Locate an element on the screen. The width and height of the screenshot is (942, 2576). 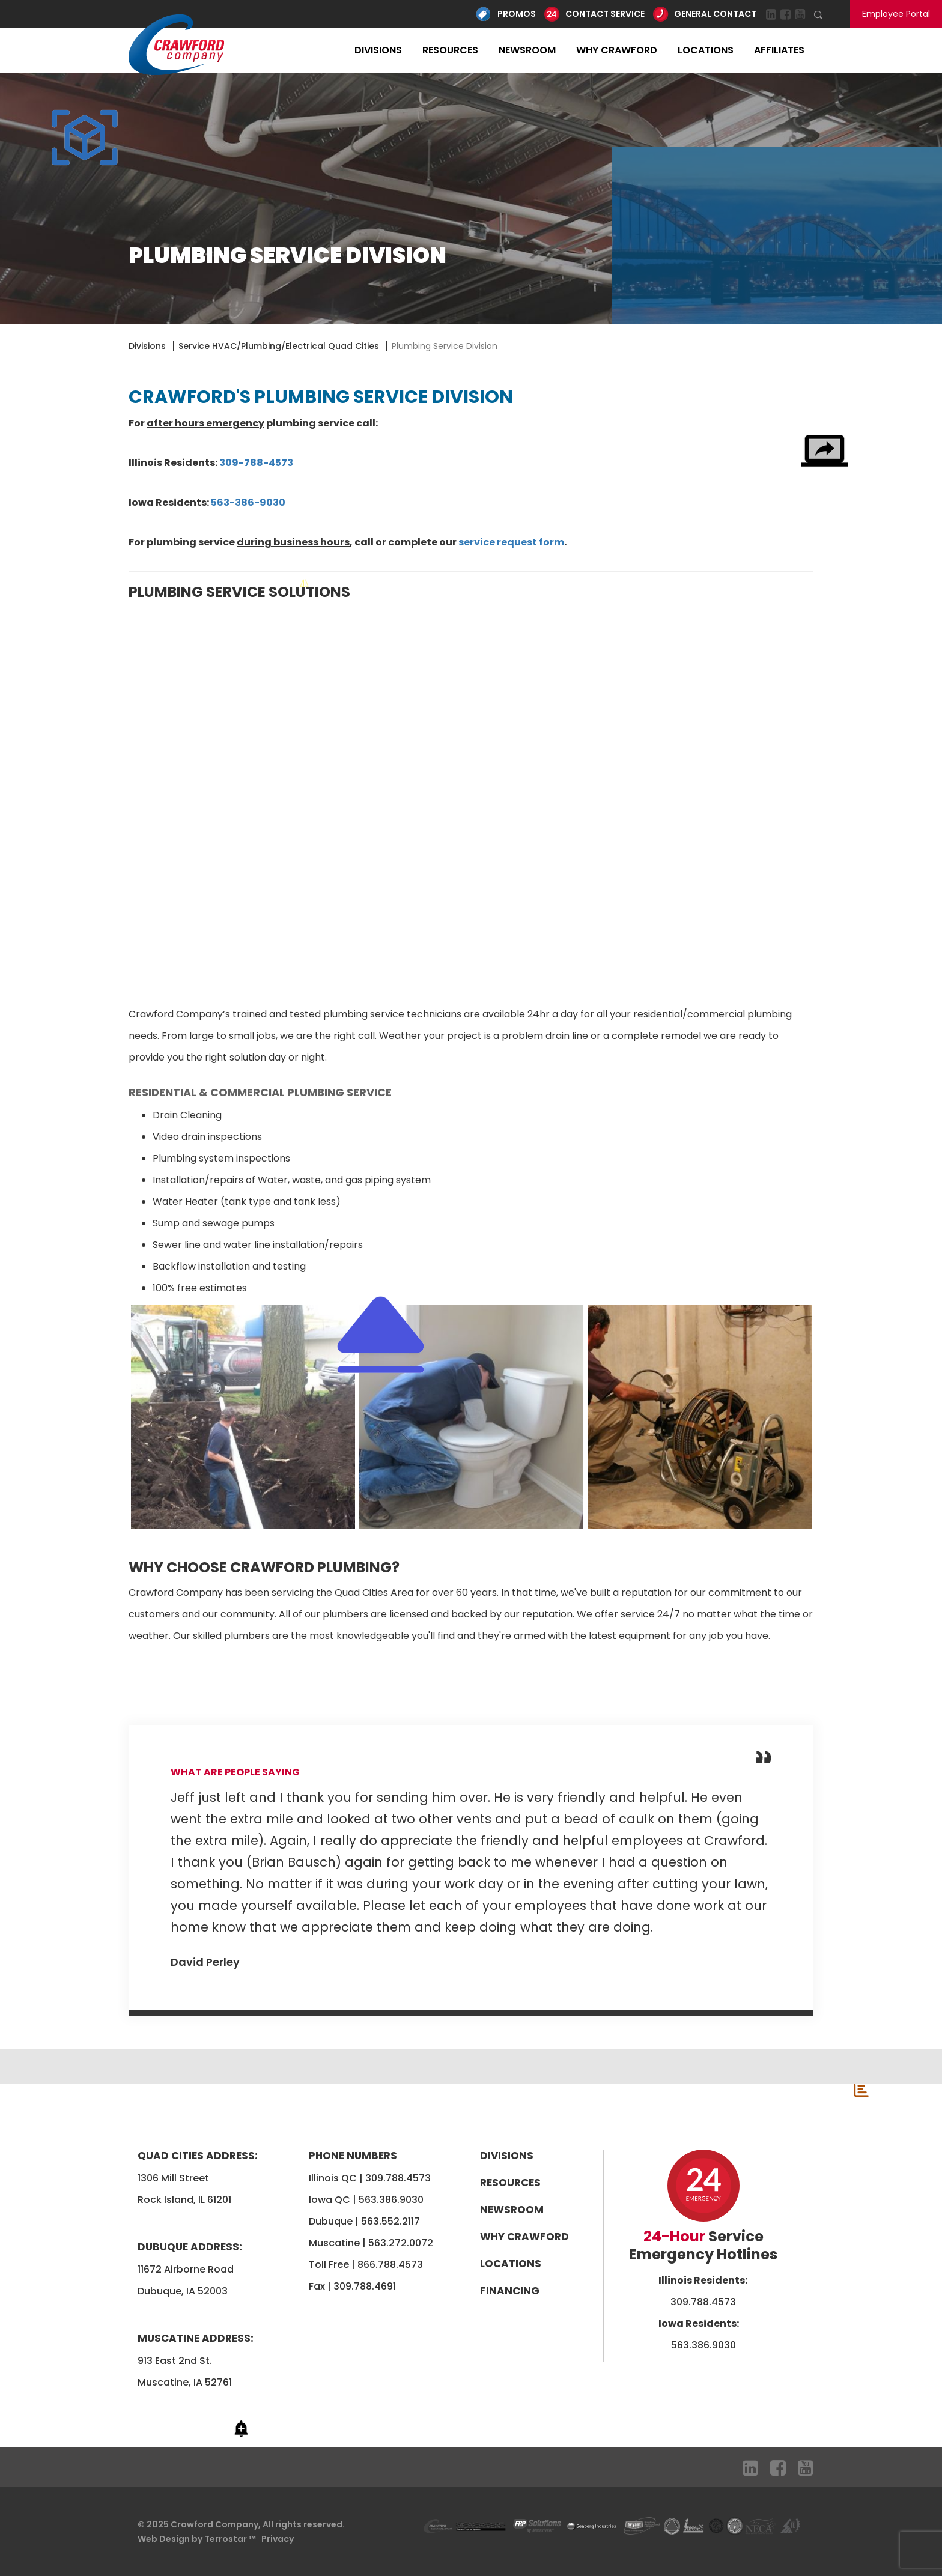
eject media or removable disk is located at coordinates (380, 1339).